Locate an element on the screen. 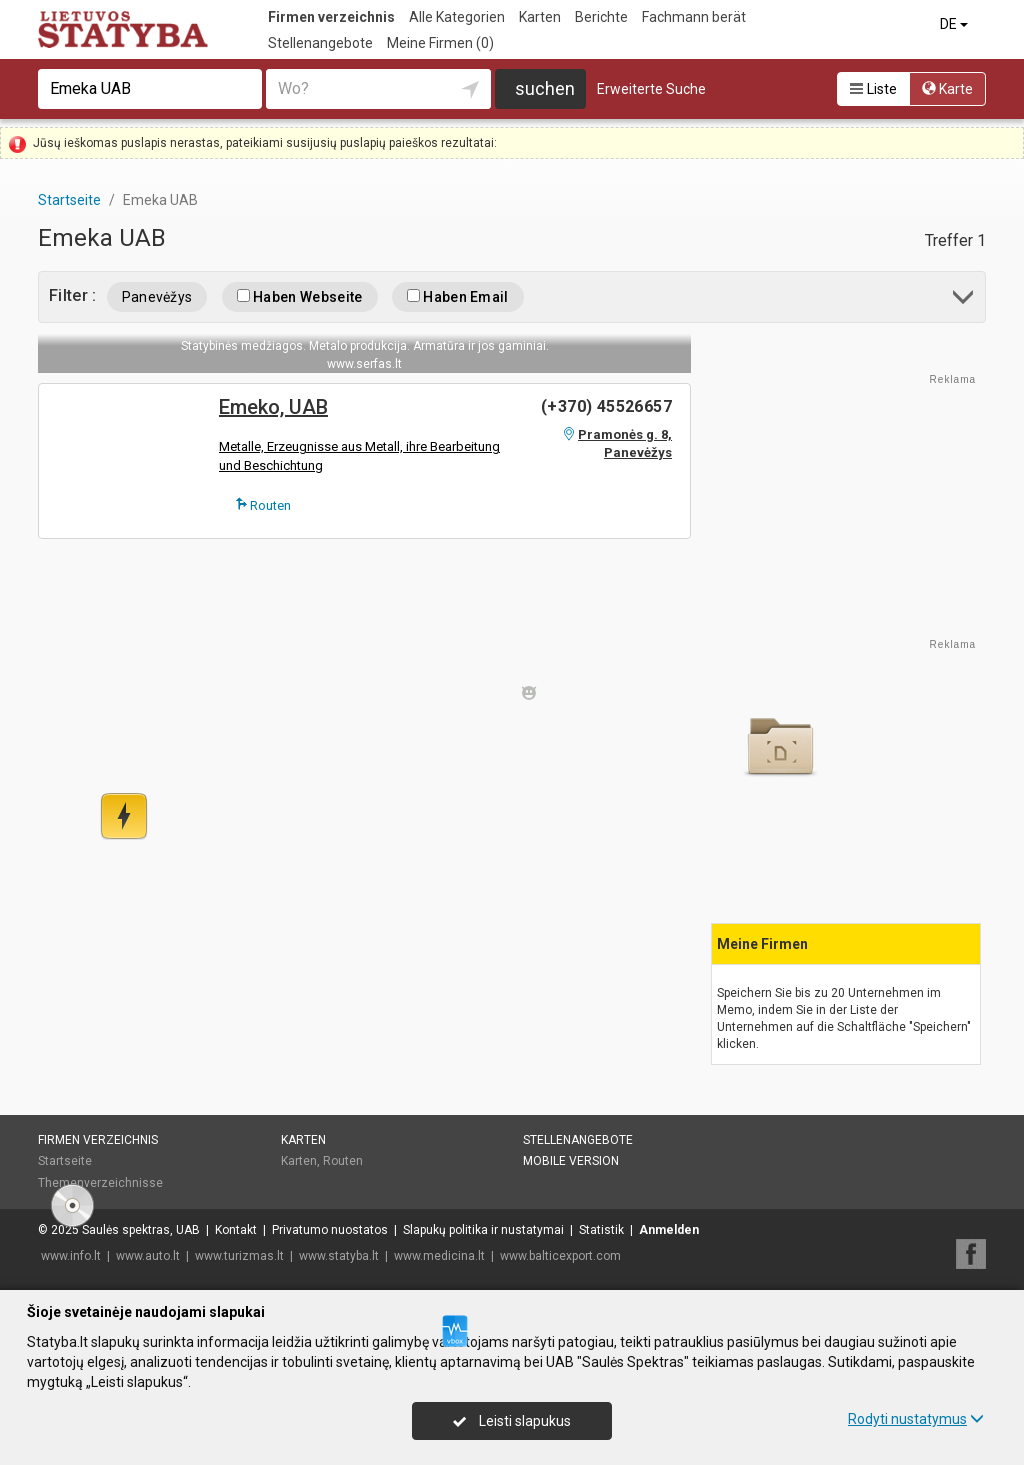  access power and battery settings is located at coordinates (124, 816).